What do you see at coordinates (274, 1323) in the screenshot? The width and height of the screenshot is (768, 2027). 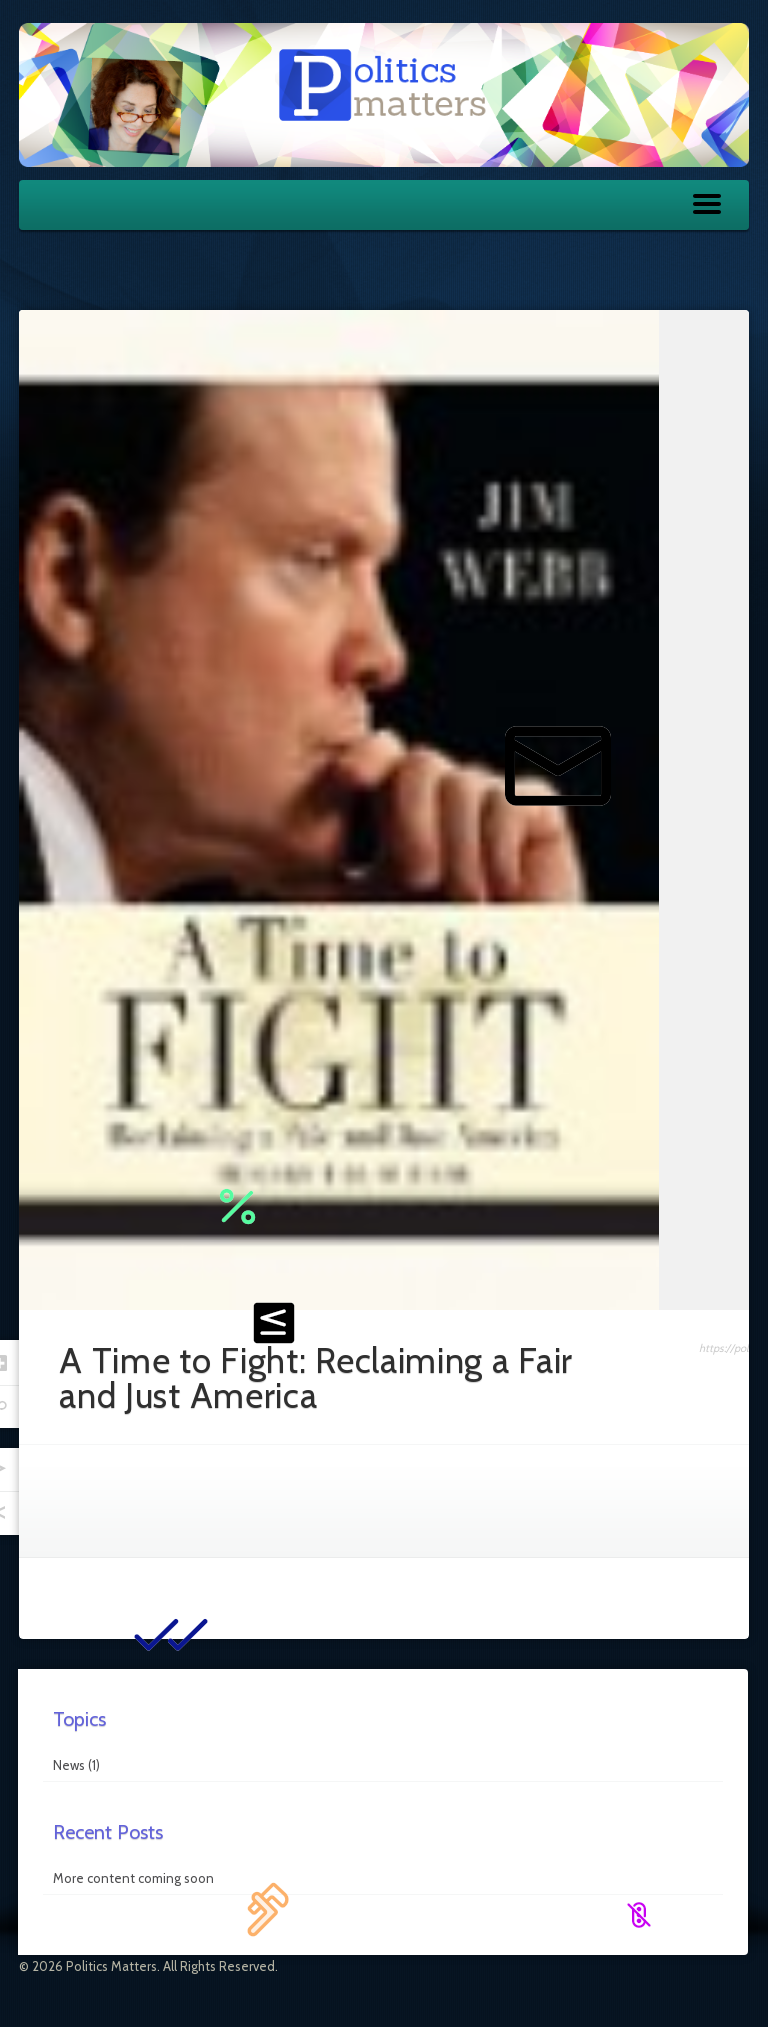 I see `less than or equal to comparison operator` at bounding box center [274, 1323].